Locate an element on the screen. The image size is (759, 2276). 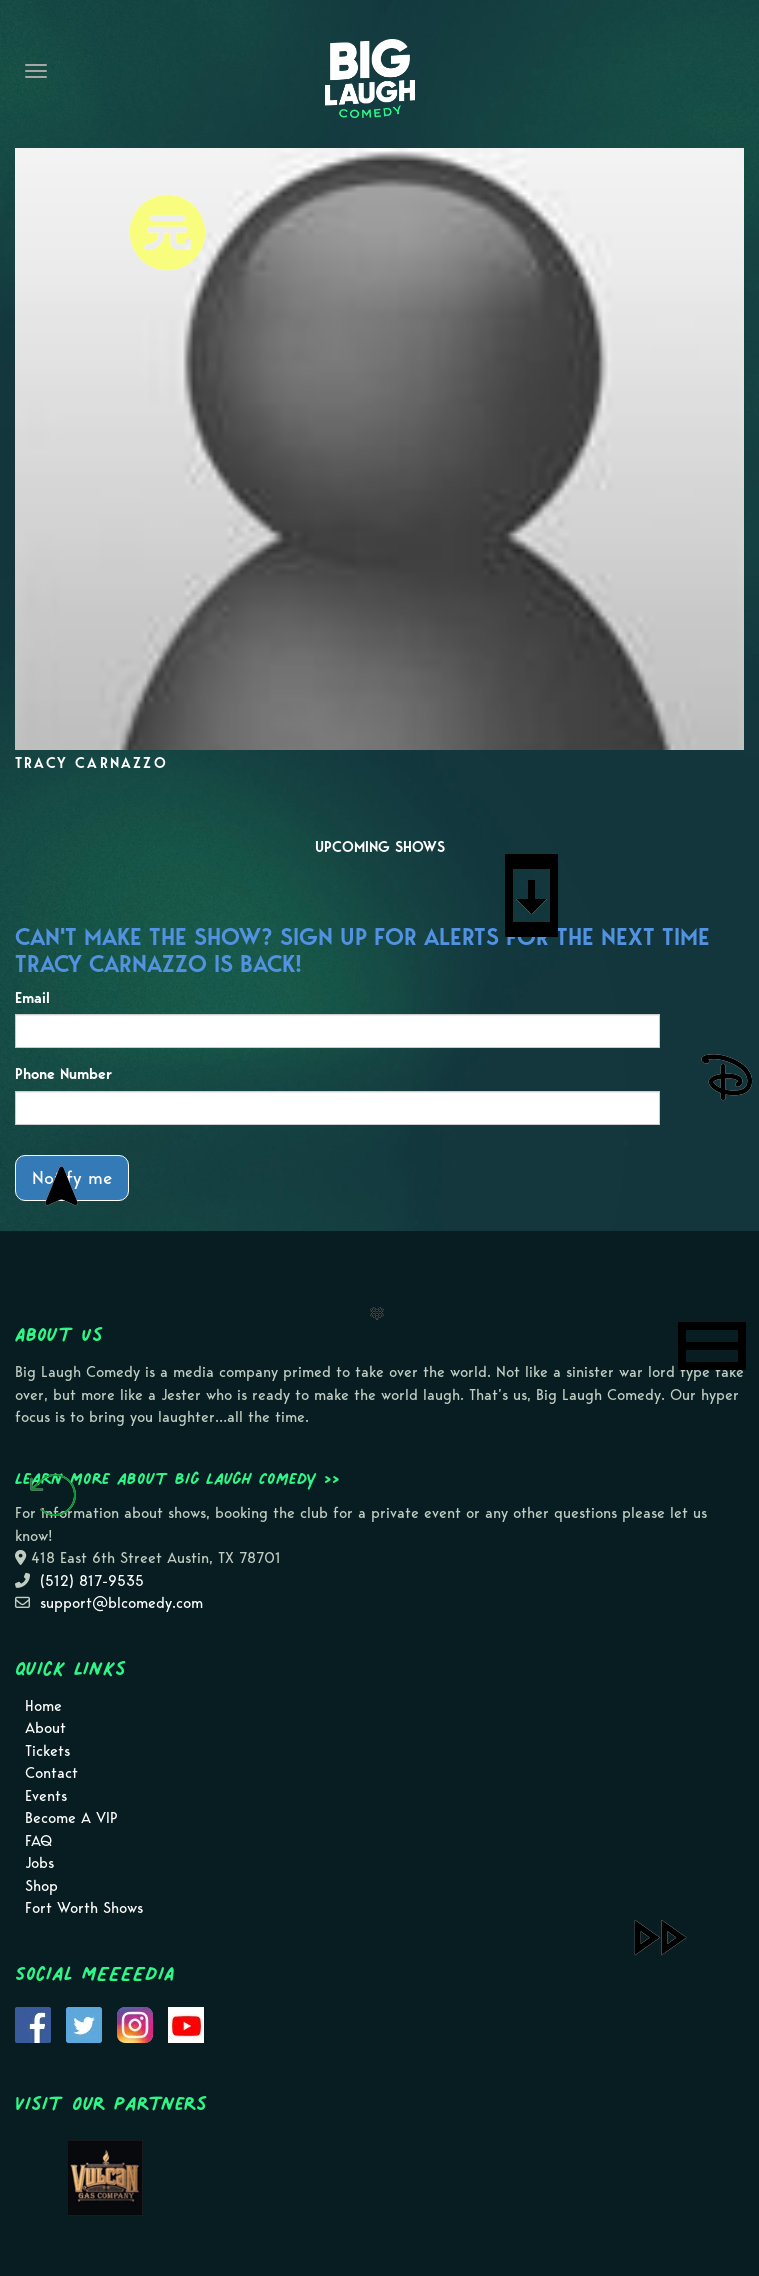
switch to stream or list view is located at coordinates (710, 1346).